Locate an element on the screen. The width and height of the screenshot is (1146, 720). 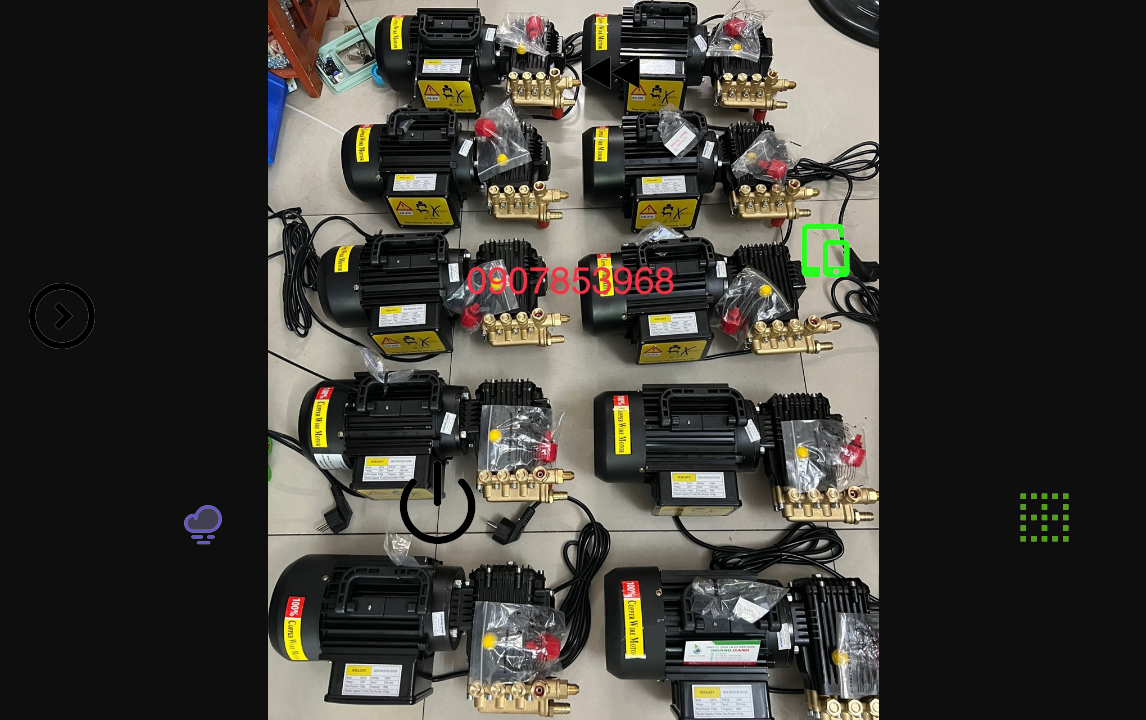
manage connected mobile devices is located at coordinates (825, 250).